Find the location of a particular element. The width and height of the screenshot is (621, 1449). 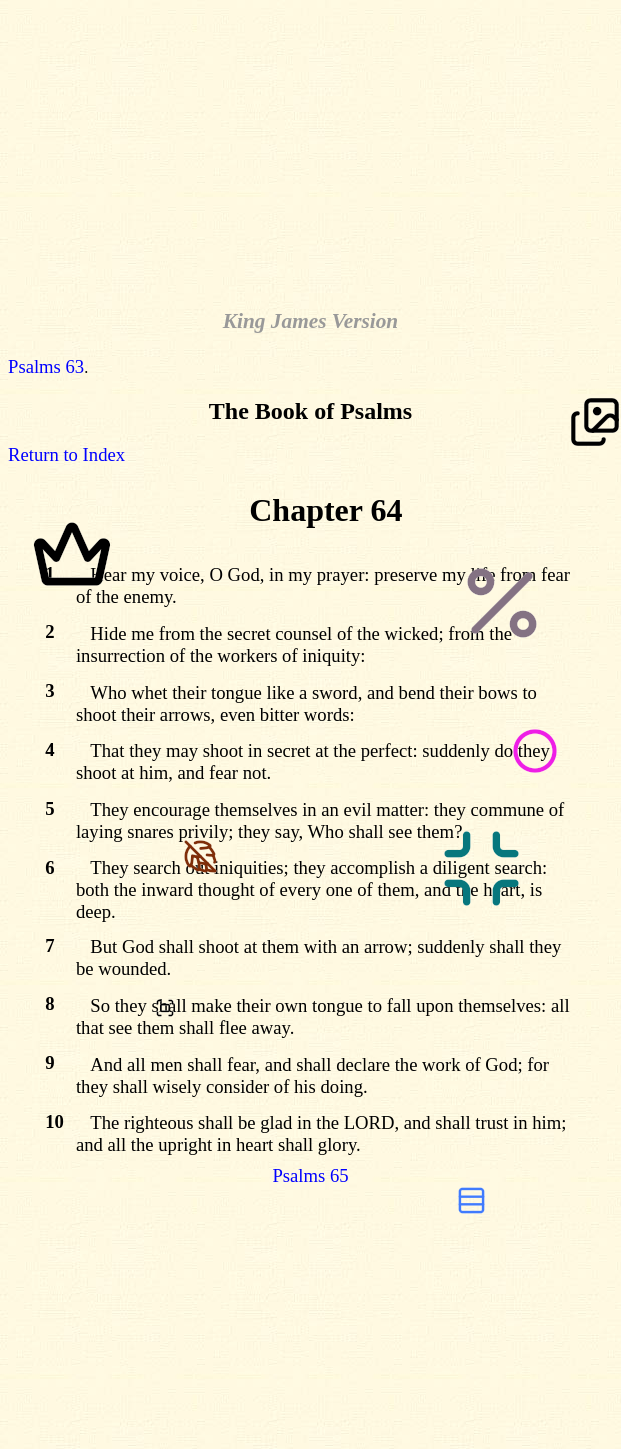

view discount or promotional offer is located at coordinates (502, 603).